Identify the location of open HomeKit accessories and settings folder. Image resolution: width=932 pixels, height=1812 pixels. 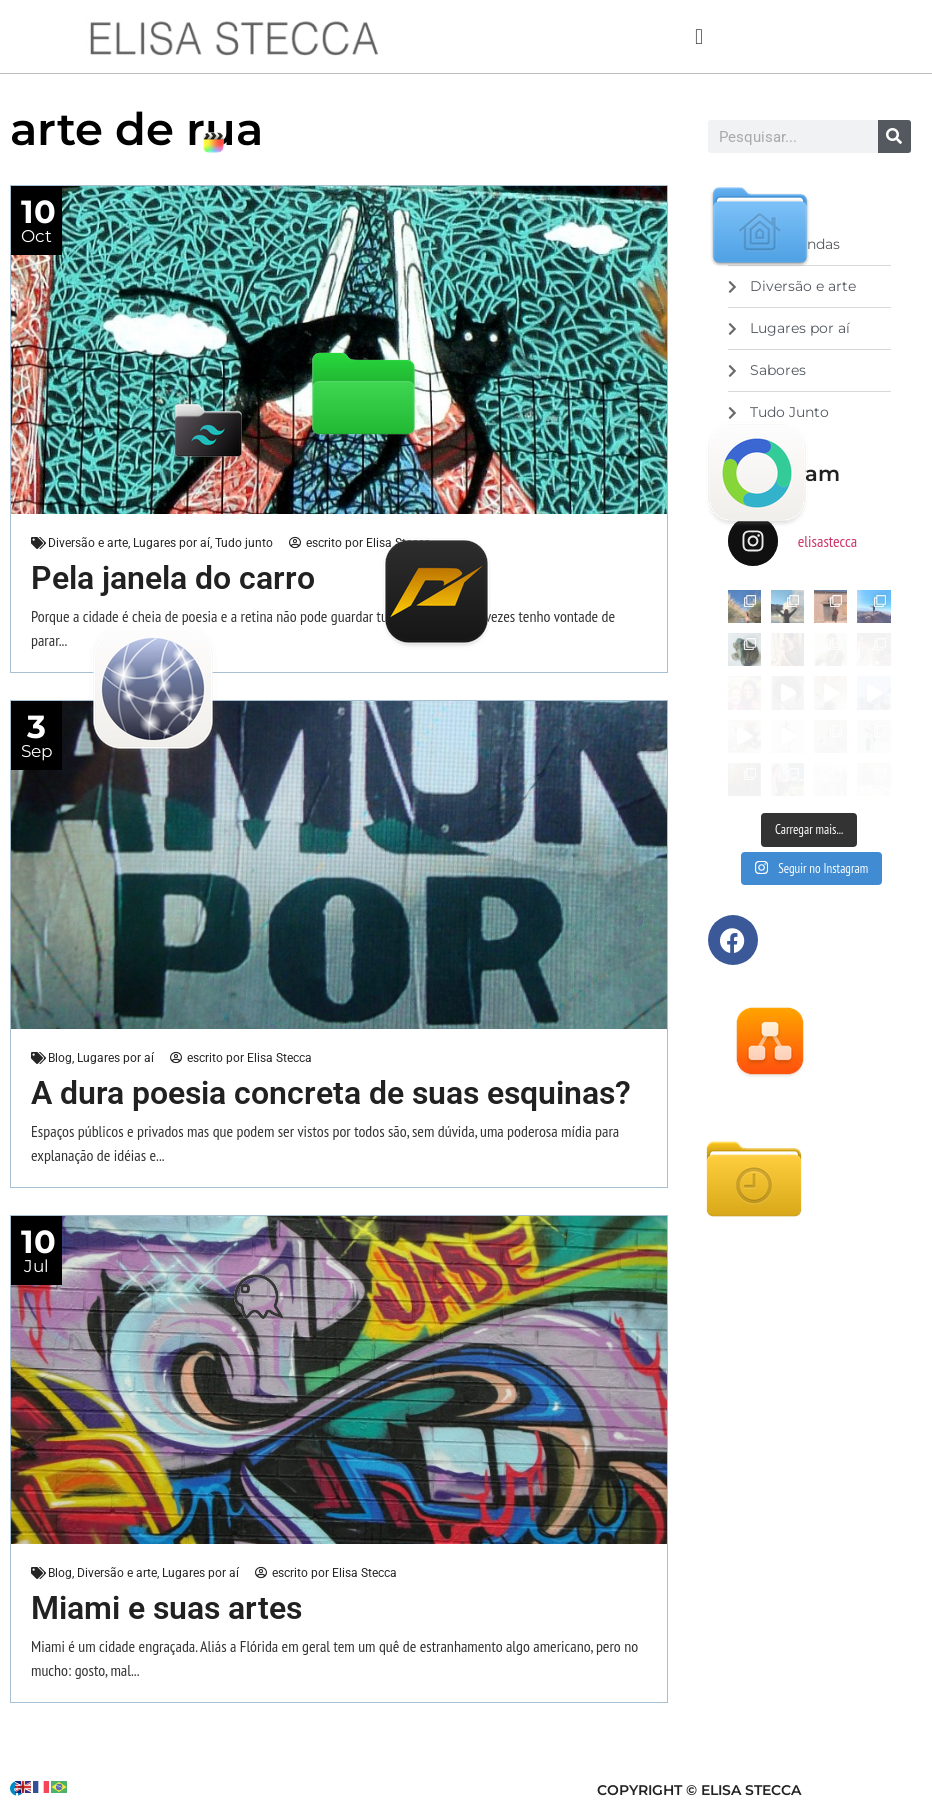
(760, 225).